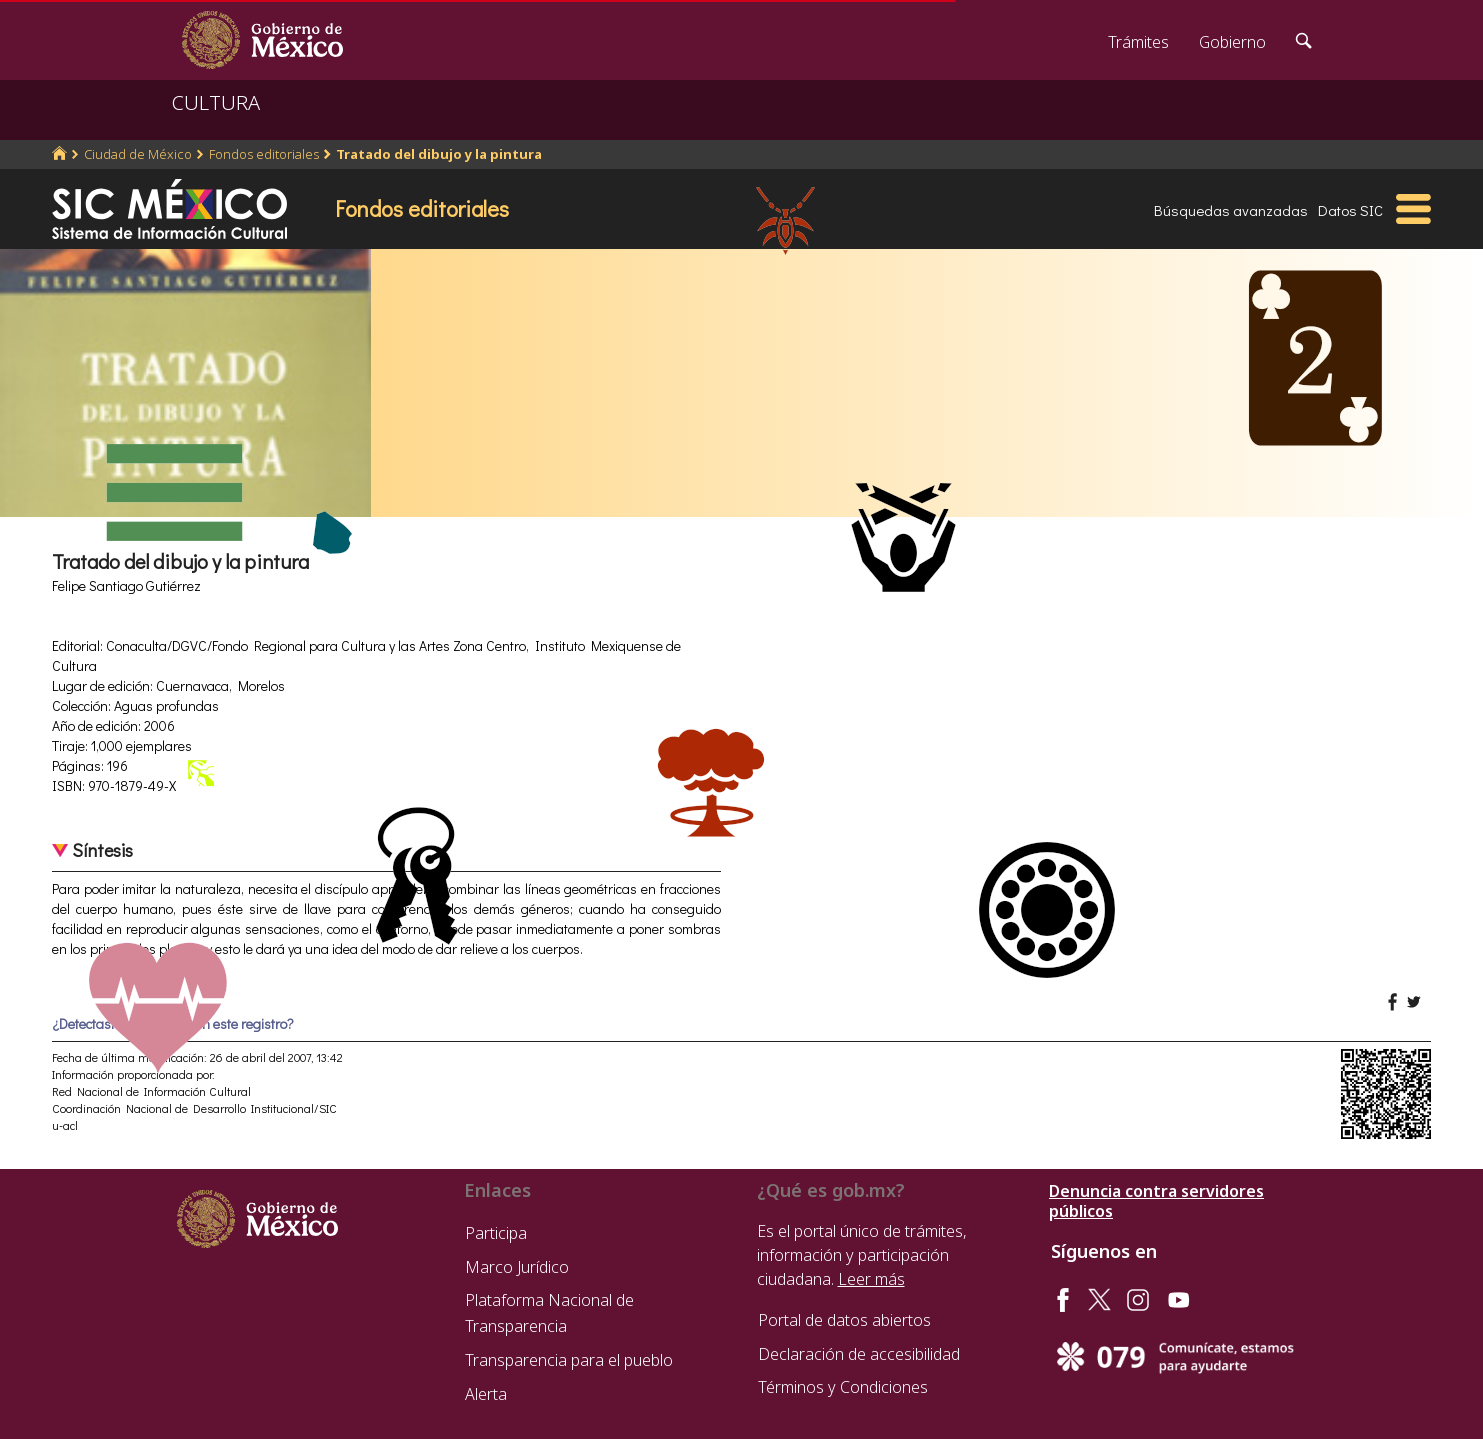 The image size is (1483, 1439). Describe the element at coordinates (1315, 358) in the screenshot. I see `two of clubs playing card` at that location.